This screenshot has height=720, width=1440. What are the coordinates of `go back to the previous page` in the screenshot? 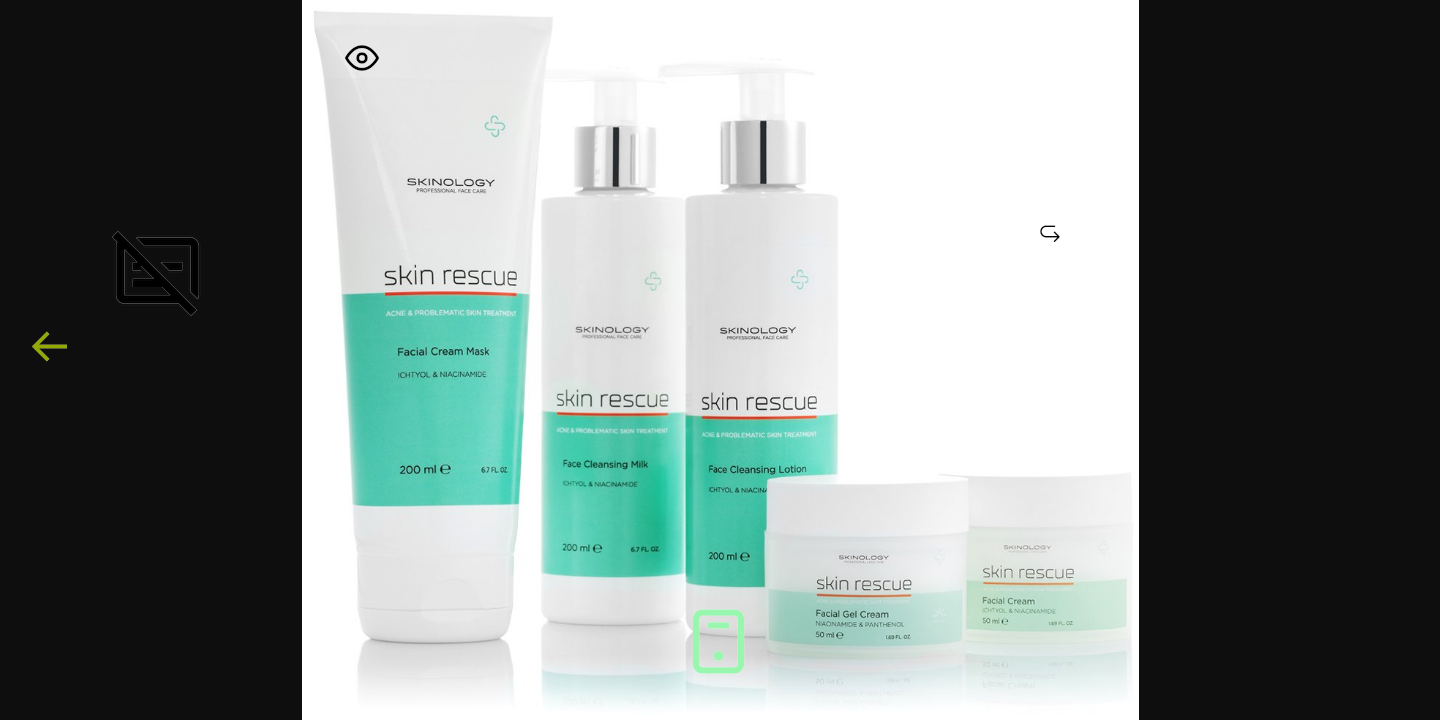 It's located at (49, 346).